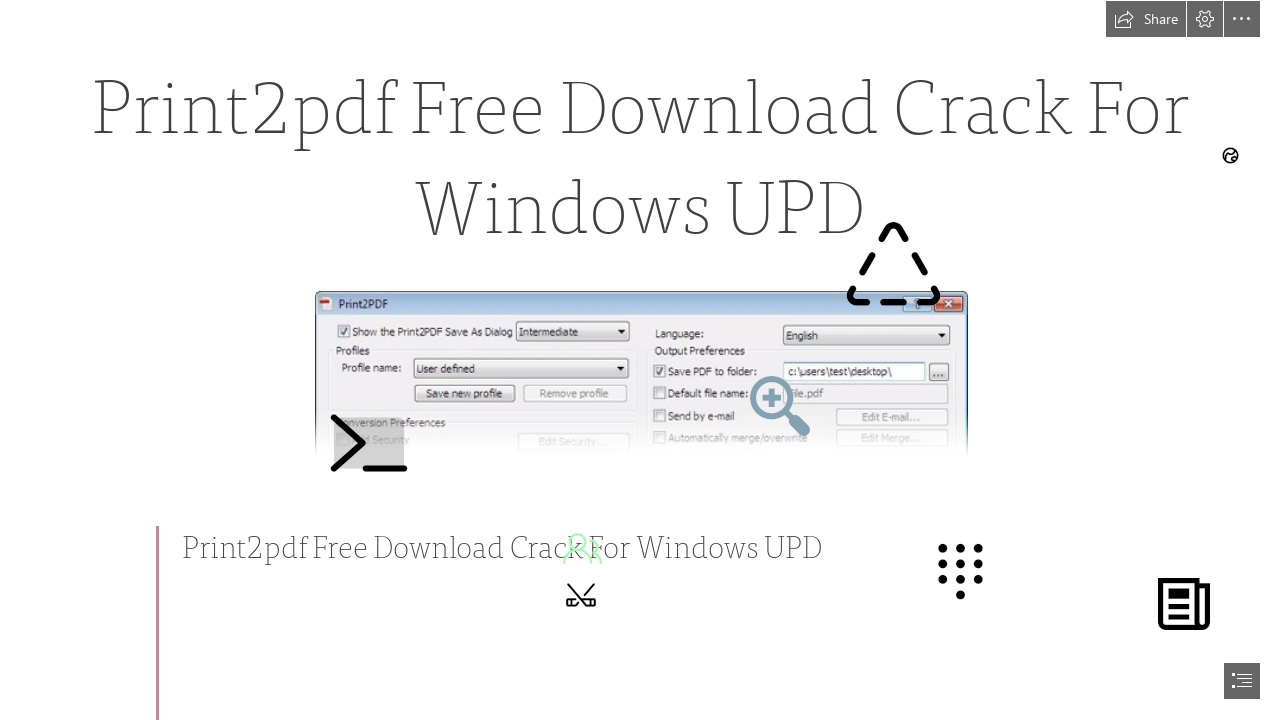 The height and width of the screenshot is (720, 1280). Describe the element at coordinates (581, 595) in the screenshot. I see `view hockey sports content` at that location.